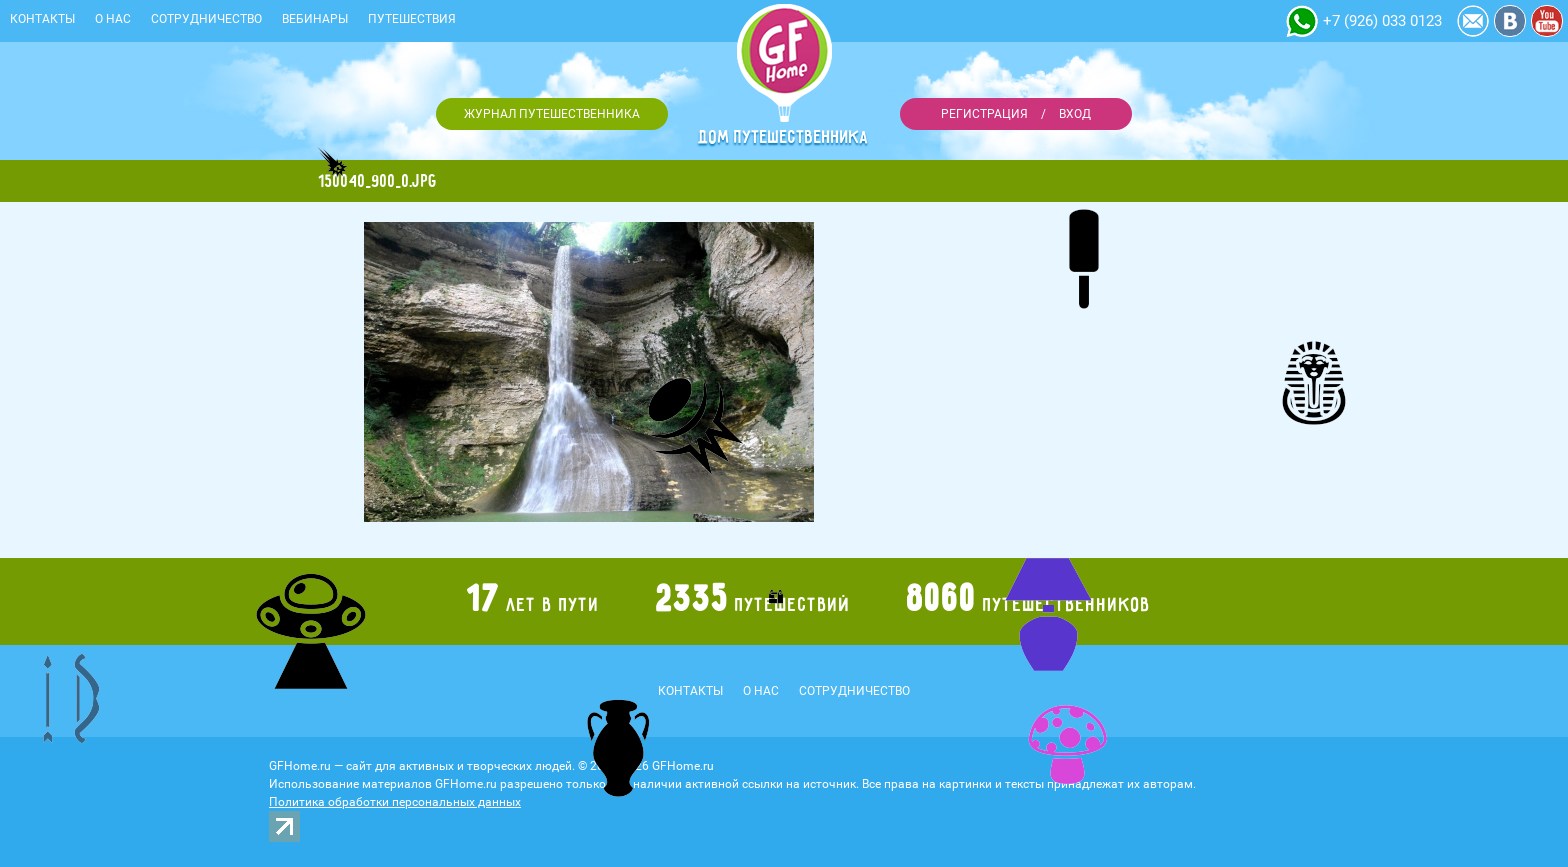  I want to click on access sci-fi or space-themed games, so click(311, 632).